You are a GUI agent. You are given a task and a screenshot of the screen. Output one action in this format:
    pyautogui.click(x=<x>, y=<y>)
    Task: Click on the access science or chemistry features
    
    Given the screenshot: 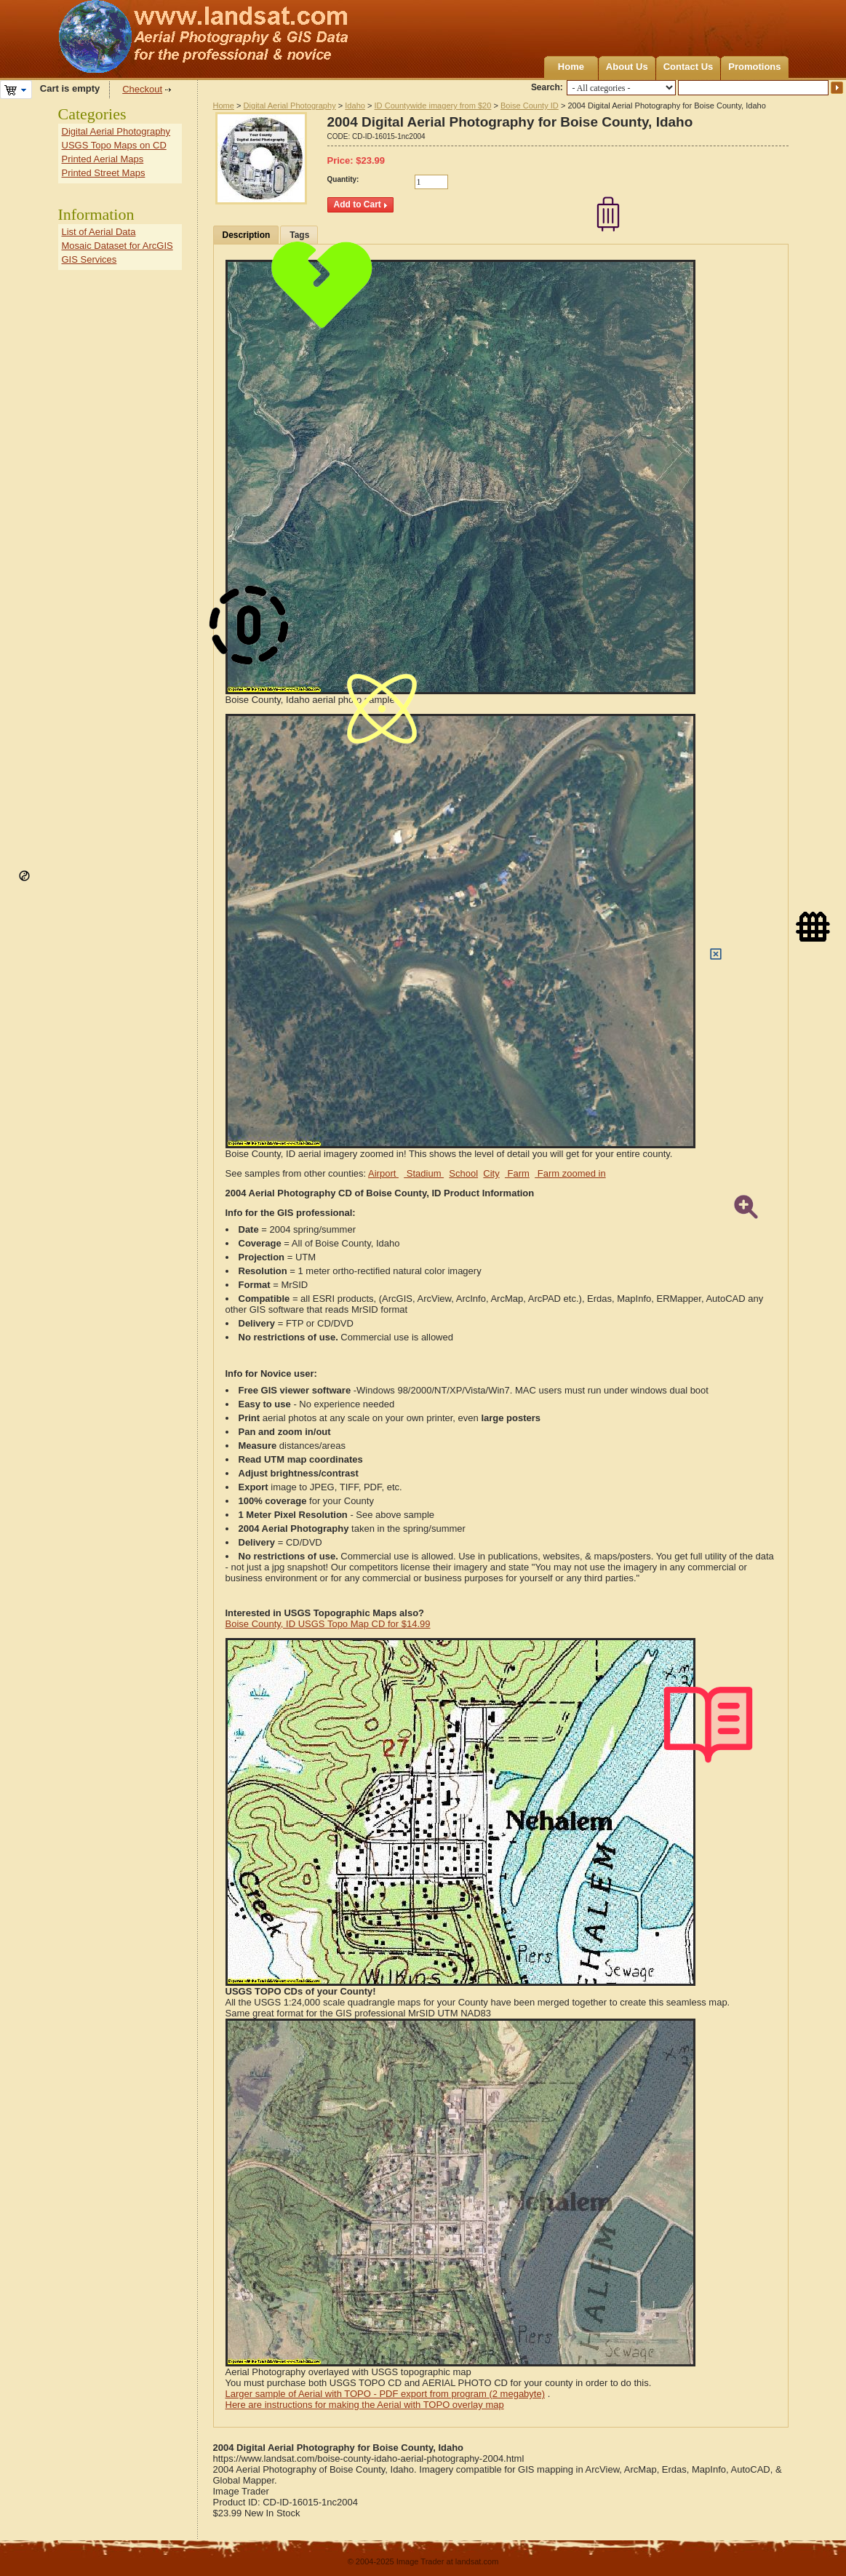 What is the action you would take?
    pyautogui.click(x=382, y=709)
    